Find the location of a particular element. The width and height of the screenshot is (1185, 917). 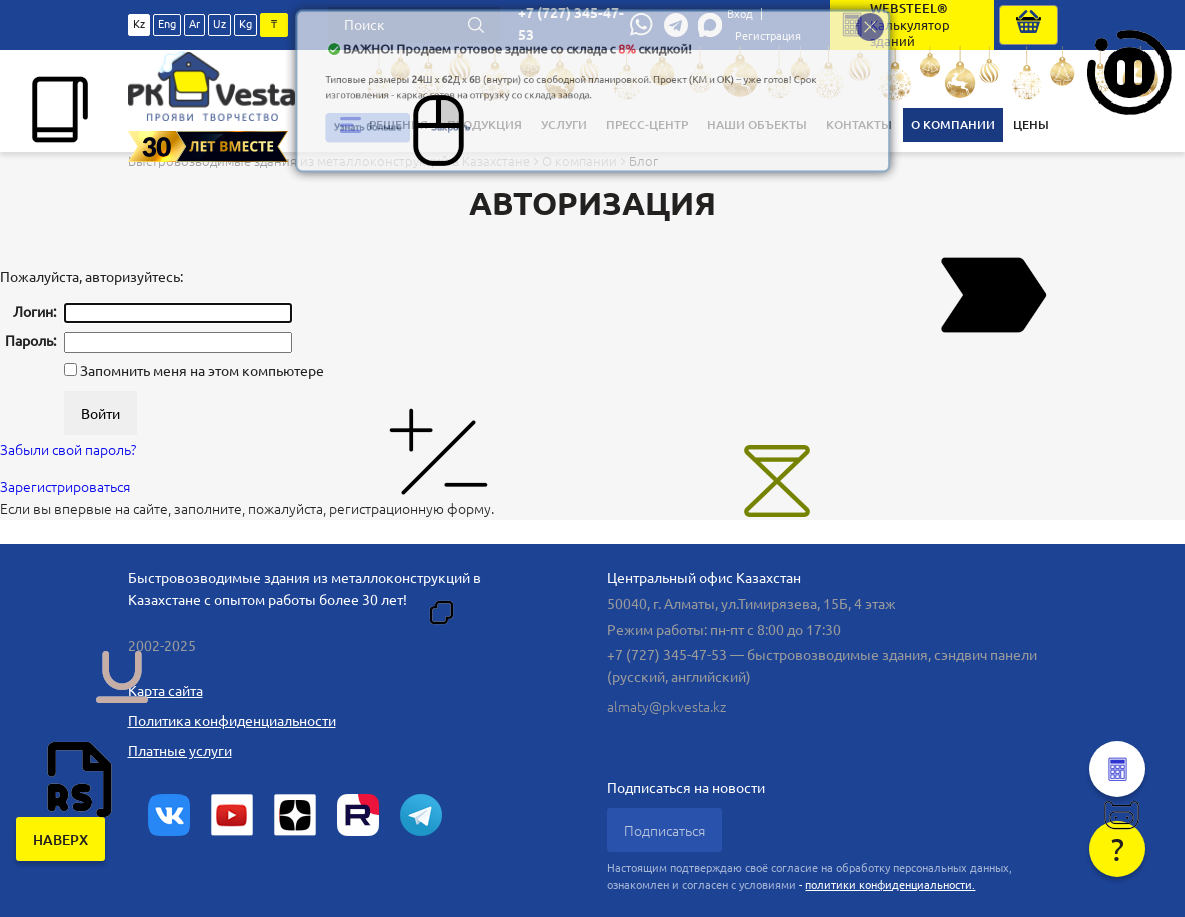

view towel or linen amenities is located at coordinates (57, 109).